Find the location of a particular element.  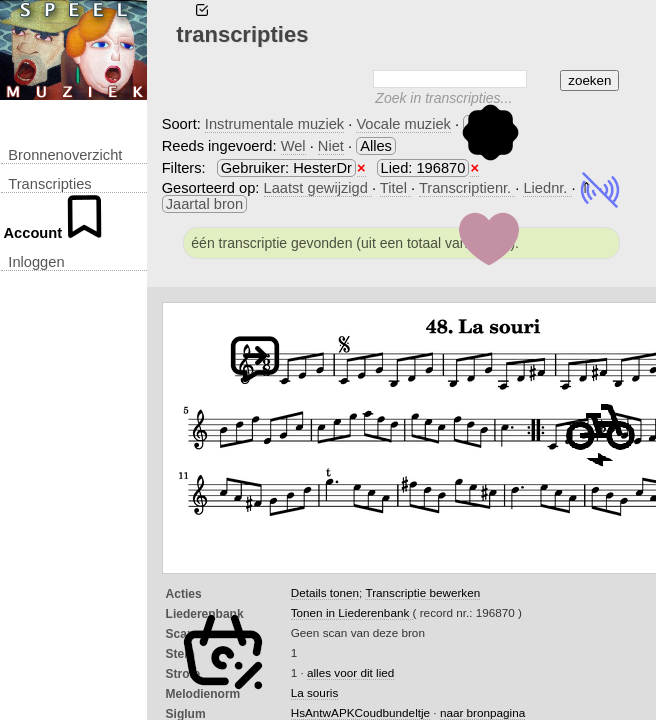

view discounted items in your basket is located at coordinates (223, 650).